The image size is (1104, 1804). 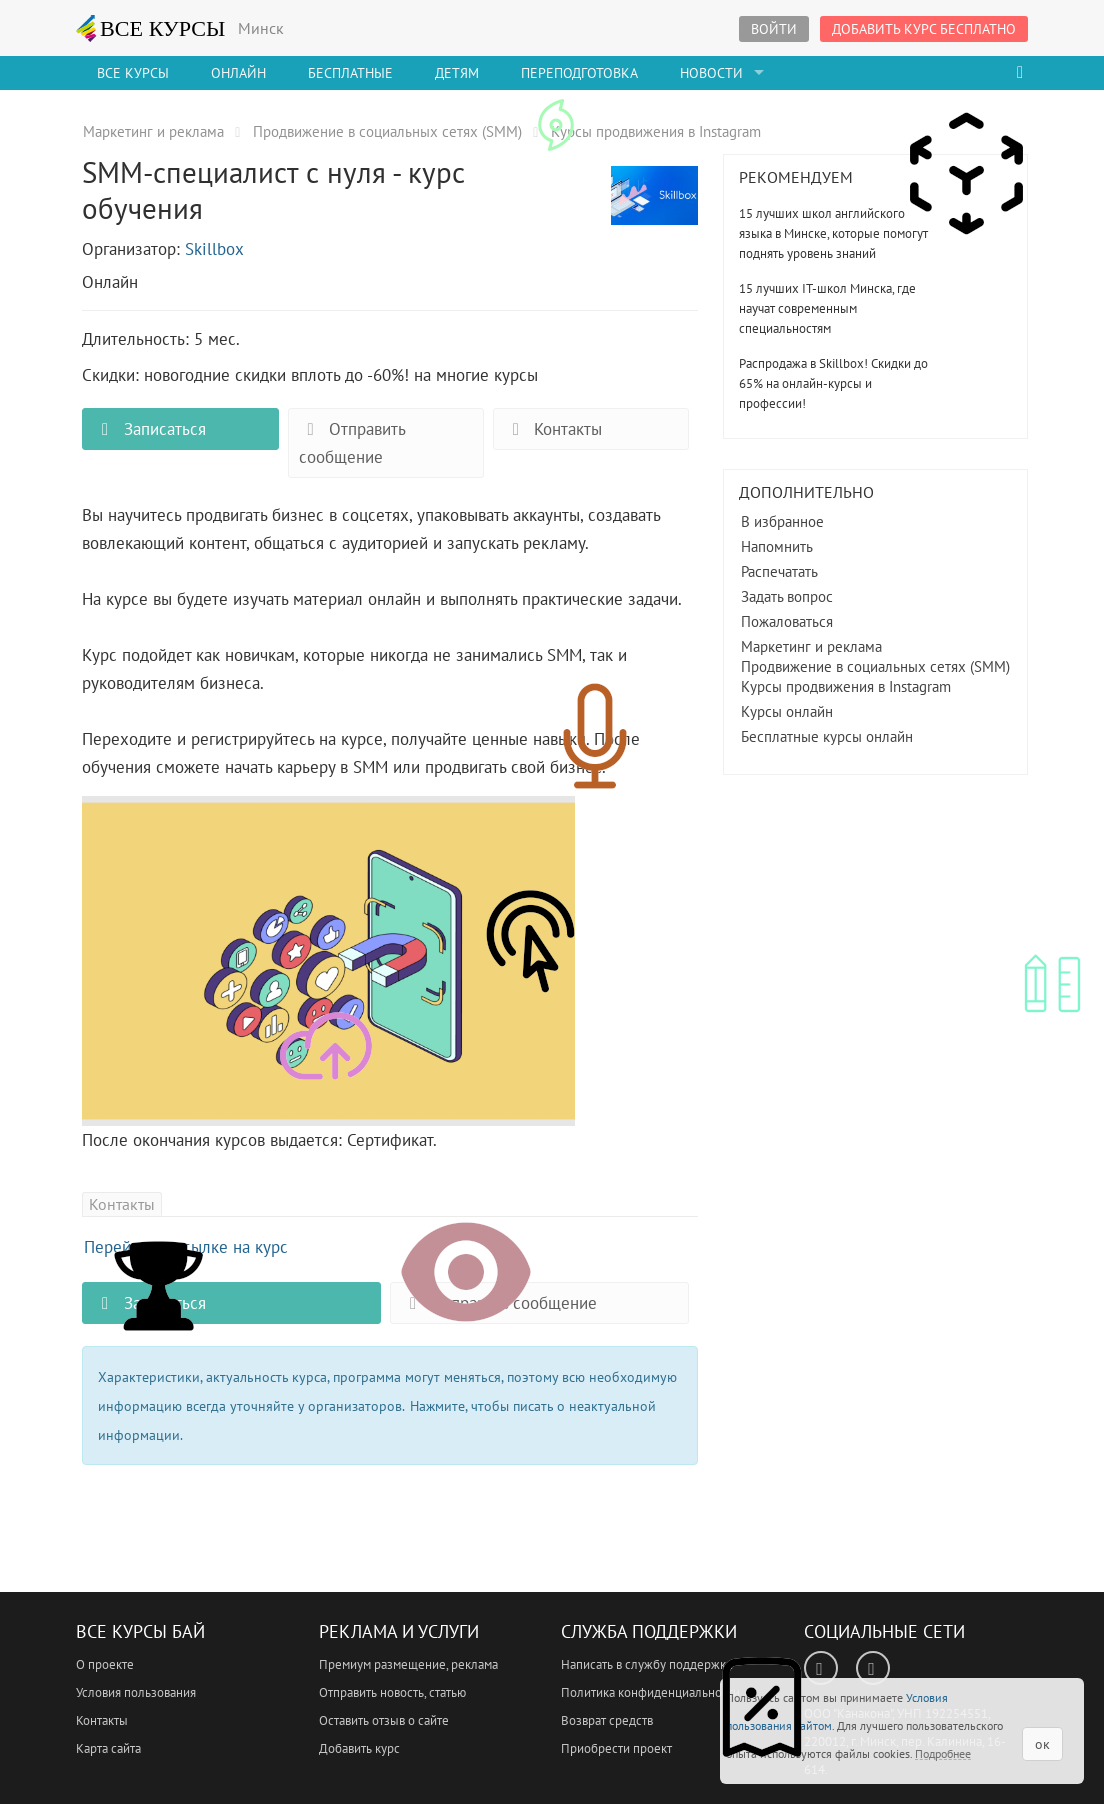 I want to click on view discount or coupon codes, so click(x=762, y=1707).